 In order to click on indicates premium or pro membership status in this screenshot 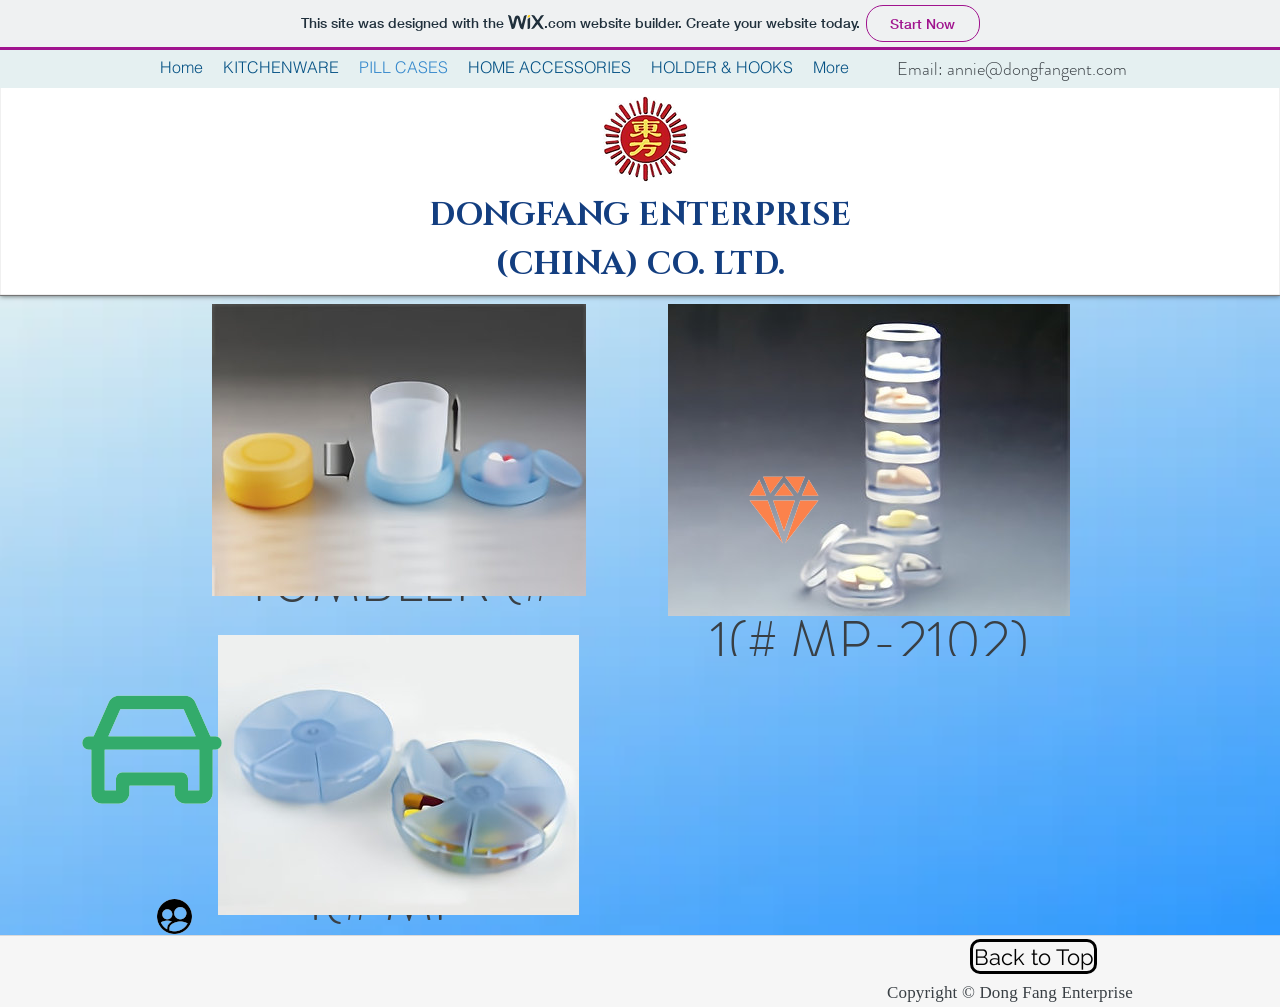, I will do `click(784, 510)`.